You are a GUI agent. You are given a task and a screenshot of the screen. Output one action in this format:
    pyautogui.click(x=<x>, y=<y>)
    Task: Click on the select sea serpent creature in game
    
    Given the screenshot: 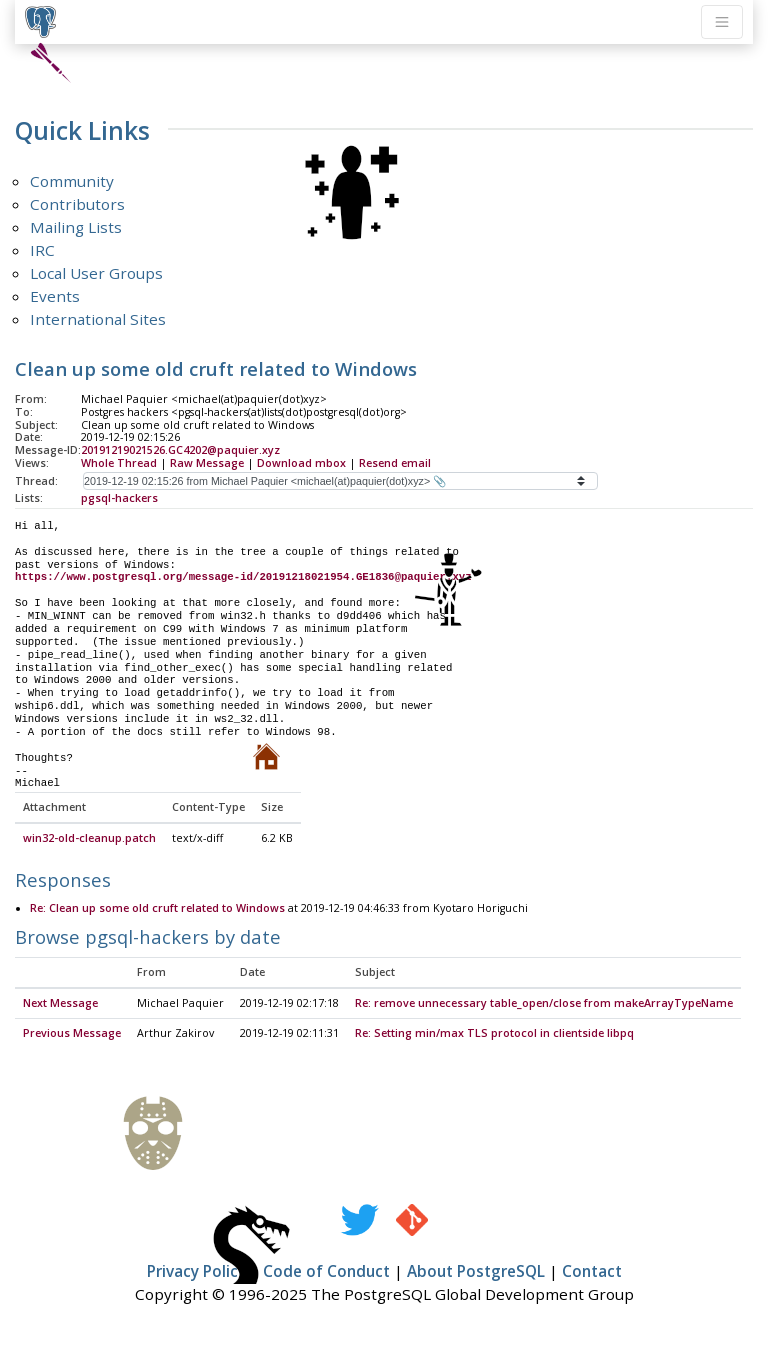 What is the action you would take?
    pyautogui.click(x=251, y=1245)
    